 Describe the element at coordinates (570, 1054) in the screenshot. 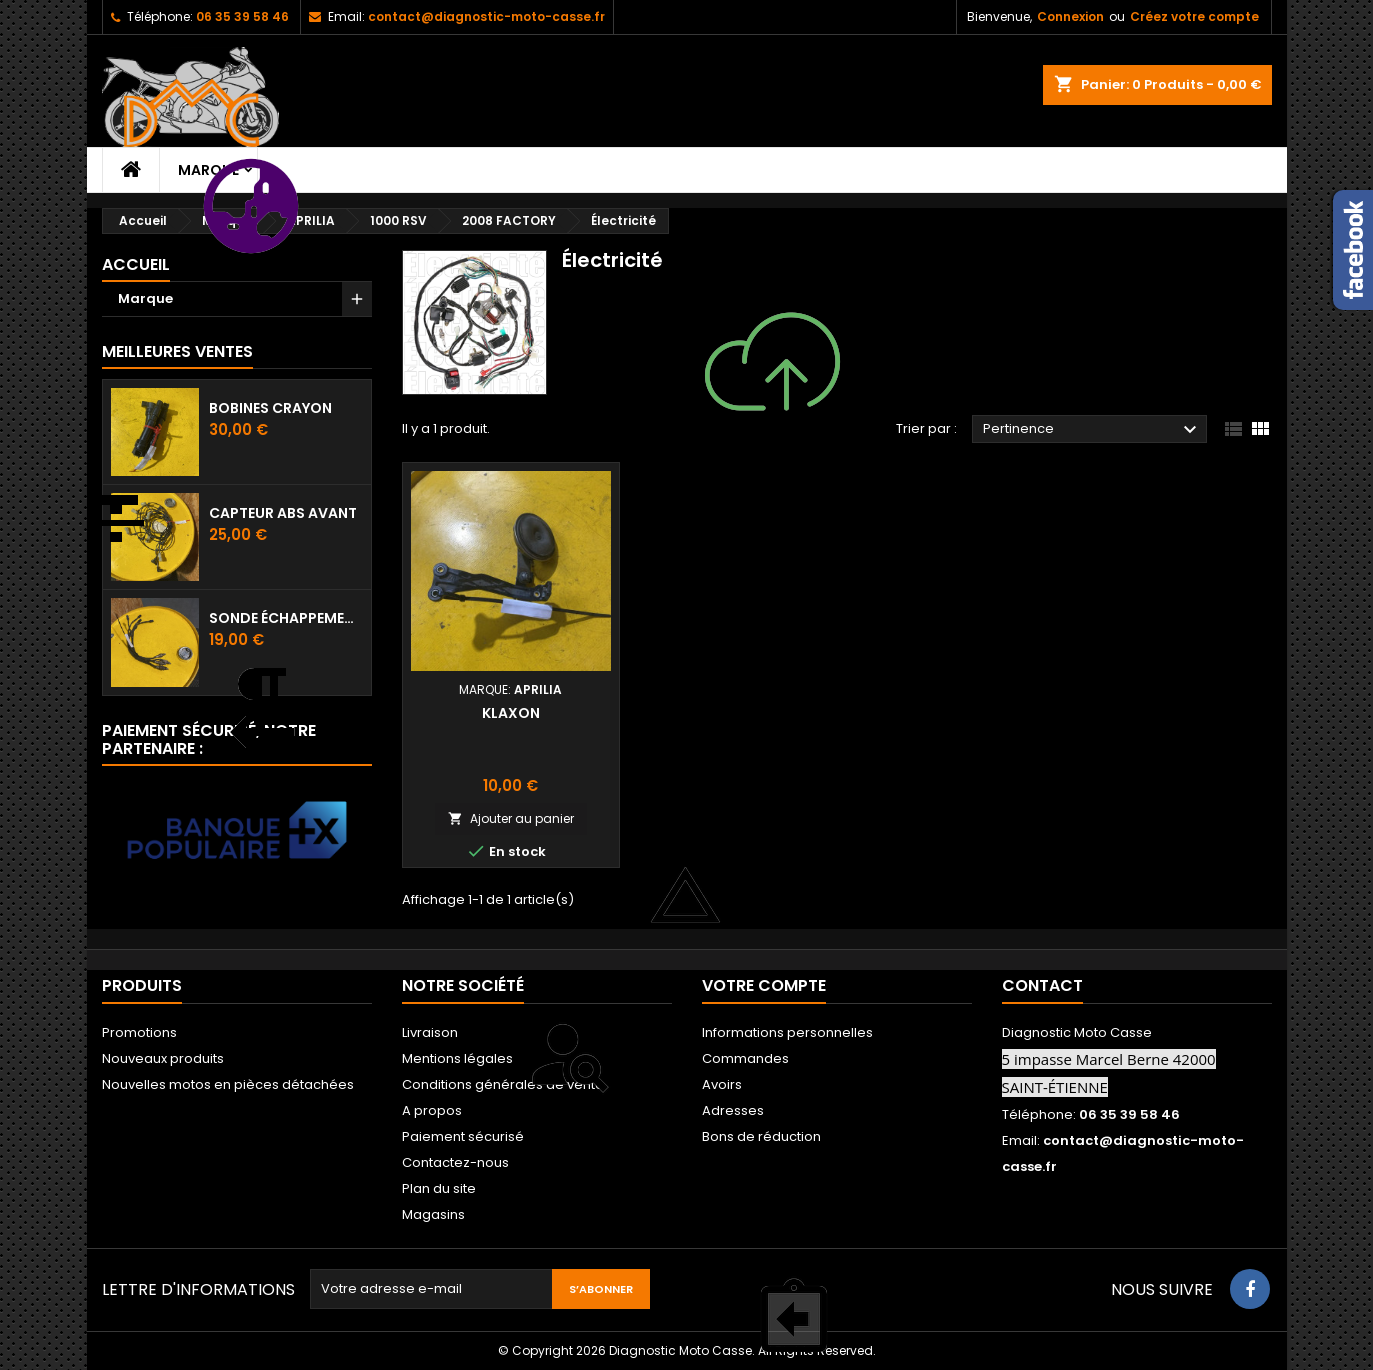

I see `search for a user or contact` at that location.